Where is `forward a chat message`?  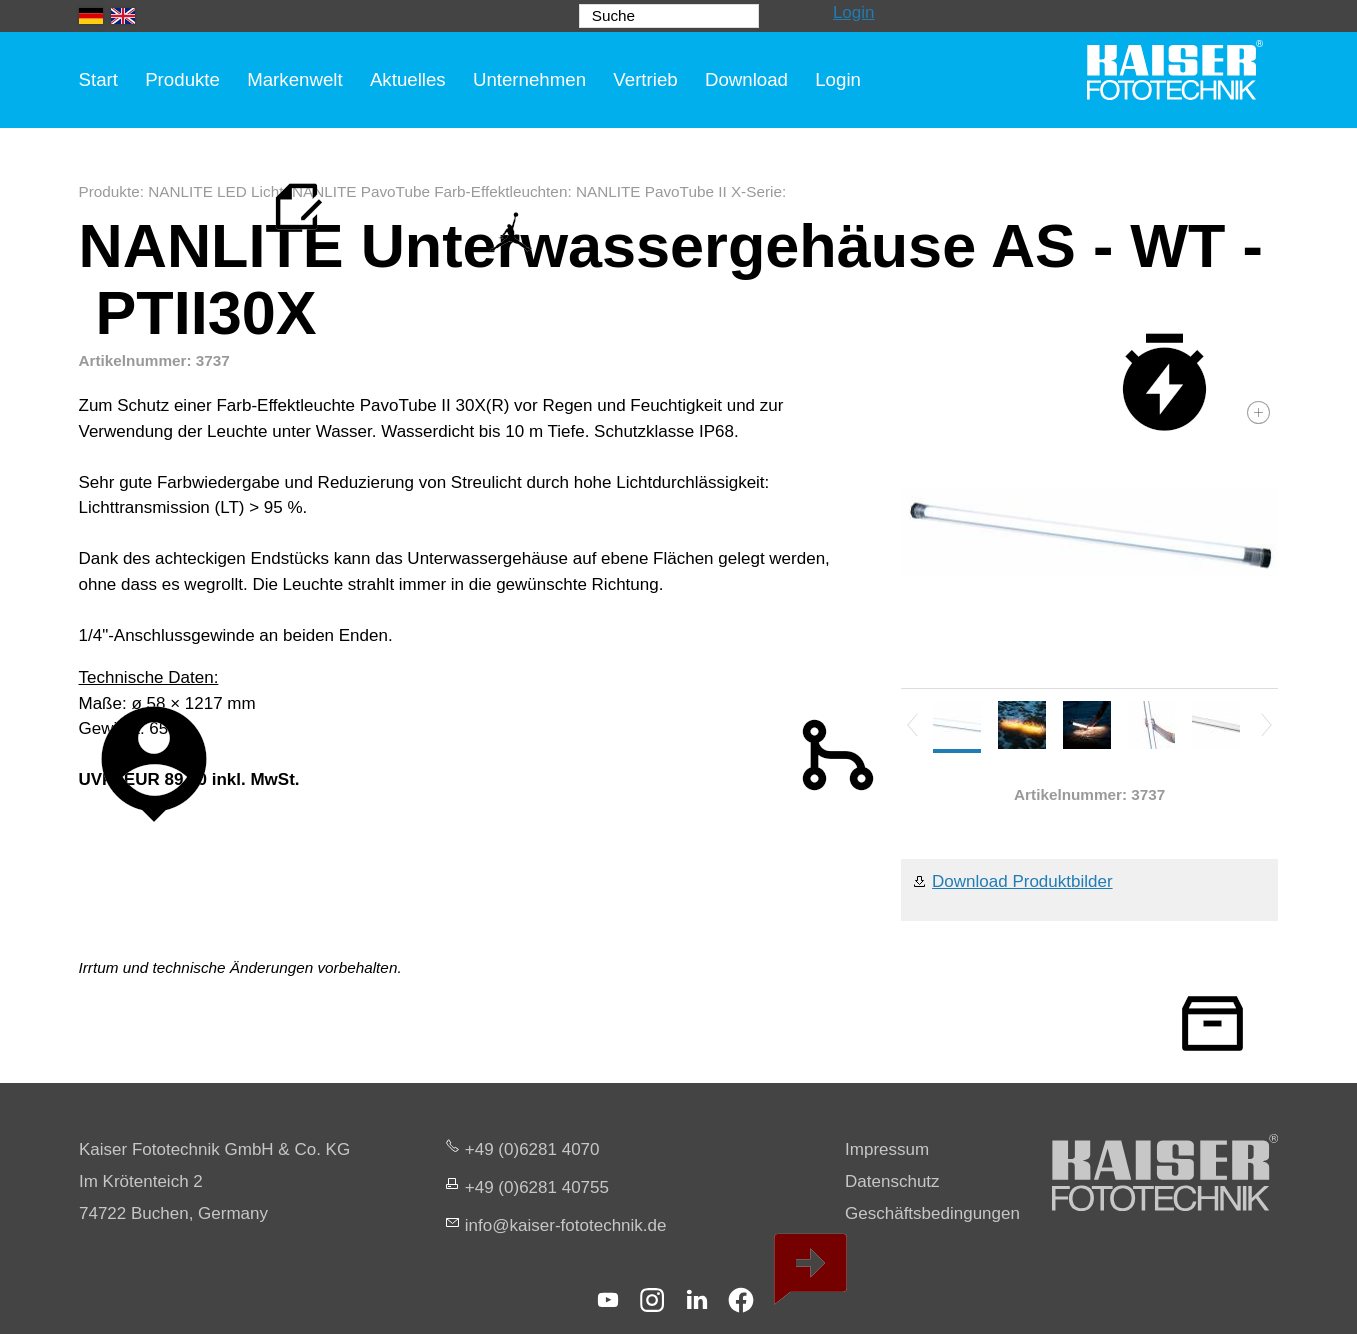
forward a chat message is located at coordinates (810, 1266).